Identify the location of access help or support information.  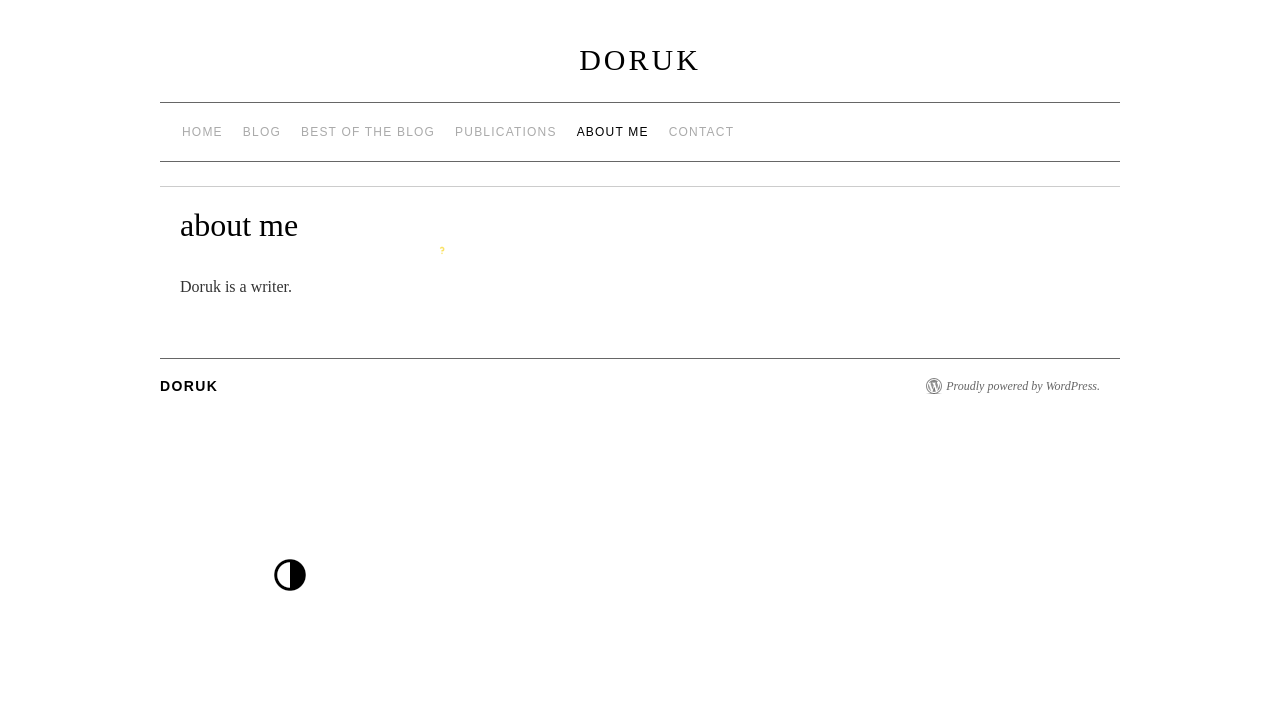
(442, 250).